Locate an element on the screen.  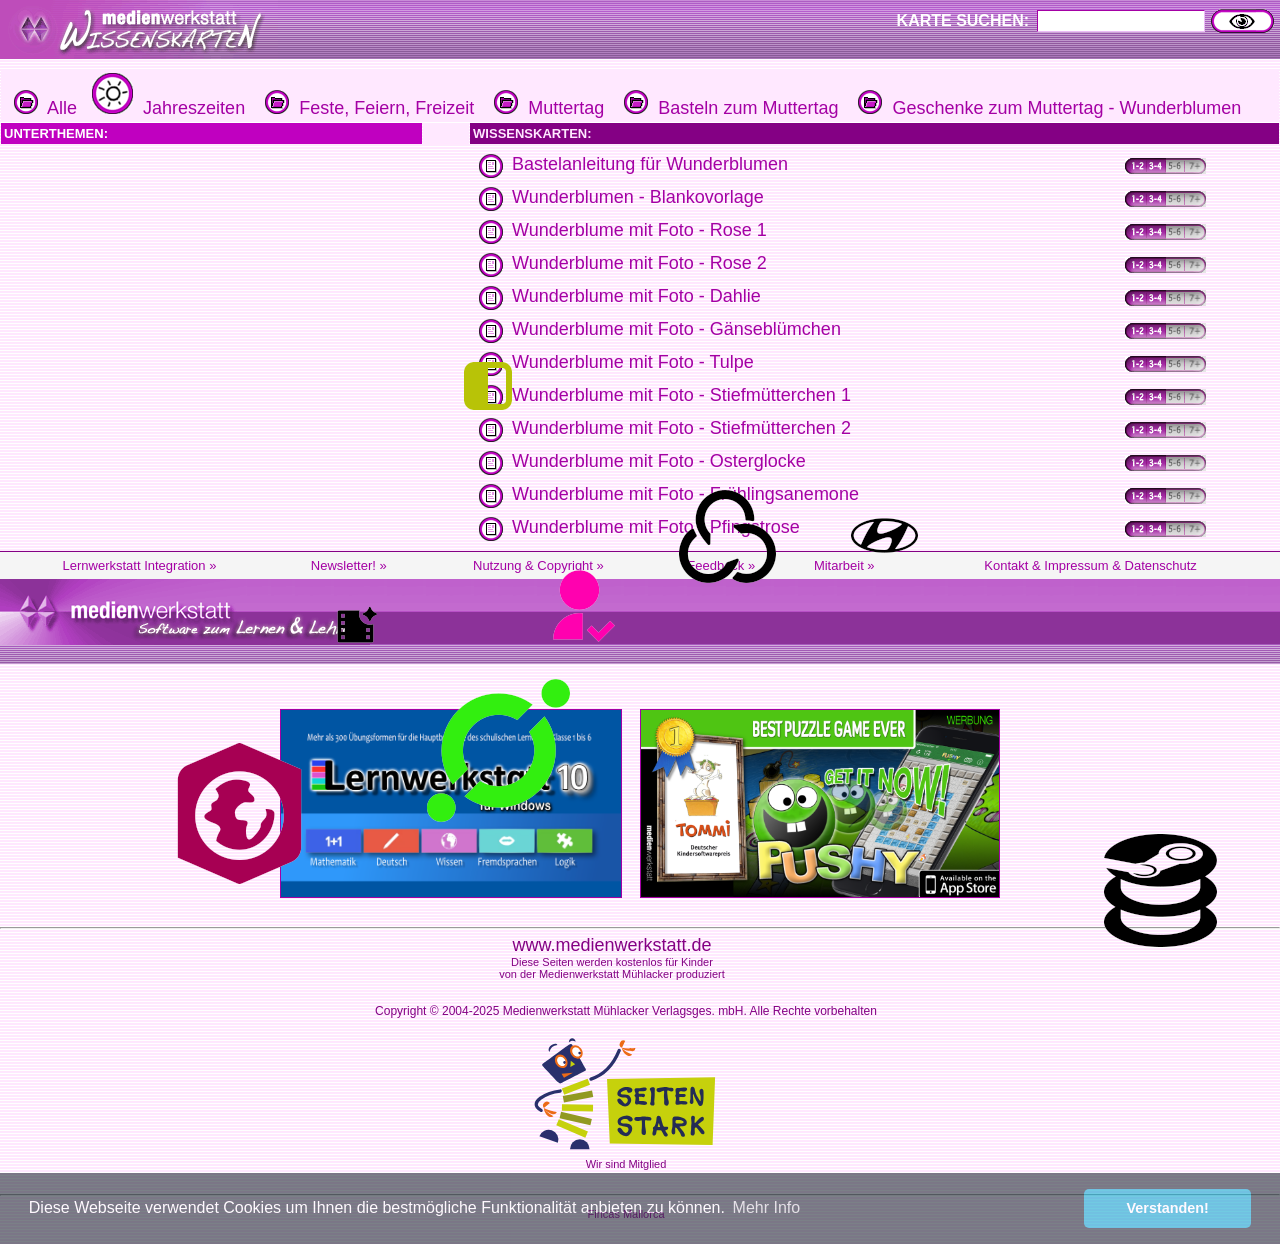
follow this user is located at coordinates (579, 606).